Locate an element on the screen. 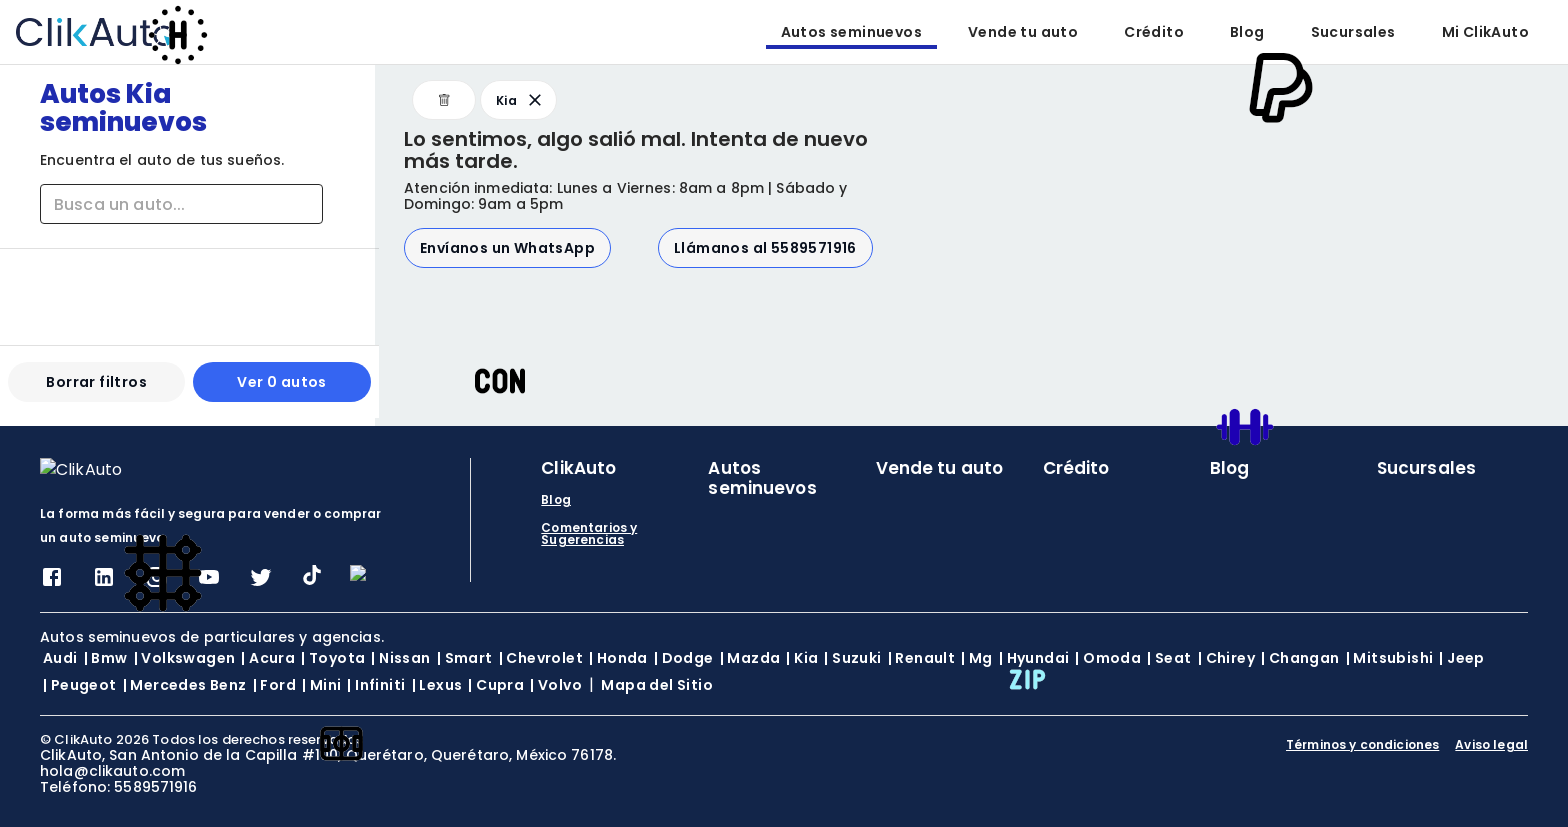  initiate an HTTP connection request is located at coordinates (500, 381).